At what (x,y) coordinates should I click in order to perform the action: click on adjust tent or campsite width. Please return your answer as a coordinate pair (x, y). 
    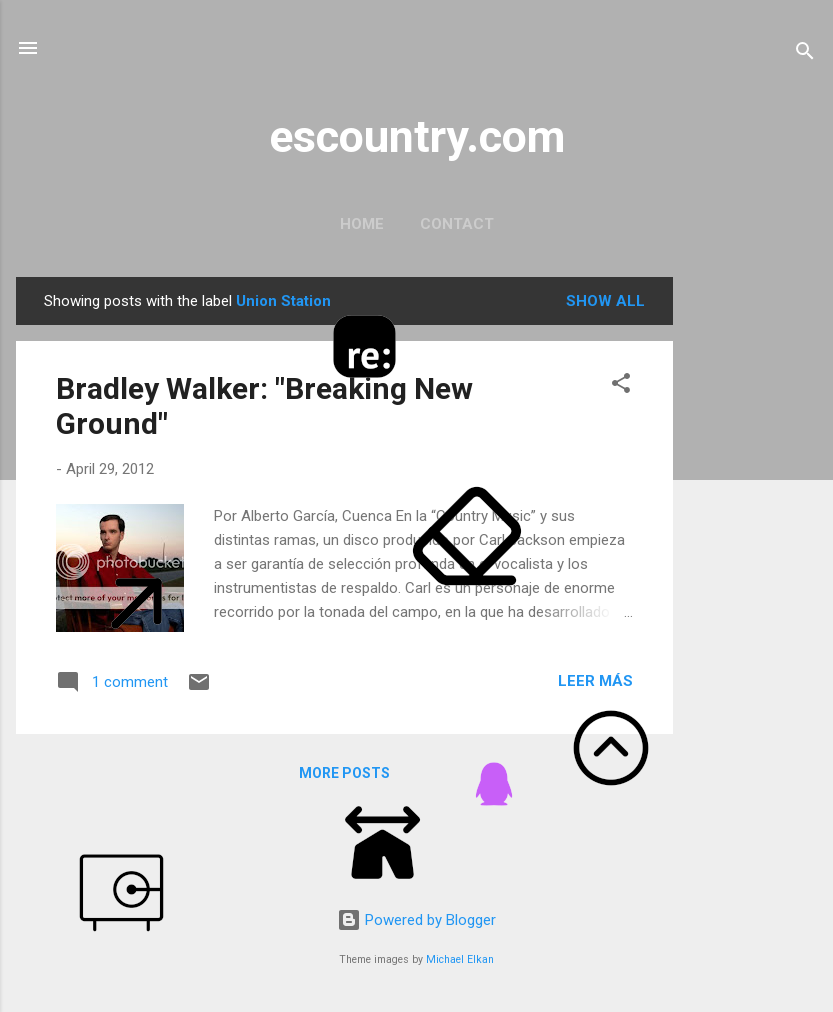
    Looking at the image, I should click on (382, 842).